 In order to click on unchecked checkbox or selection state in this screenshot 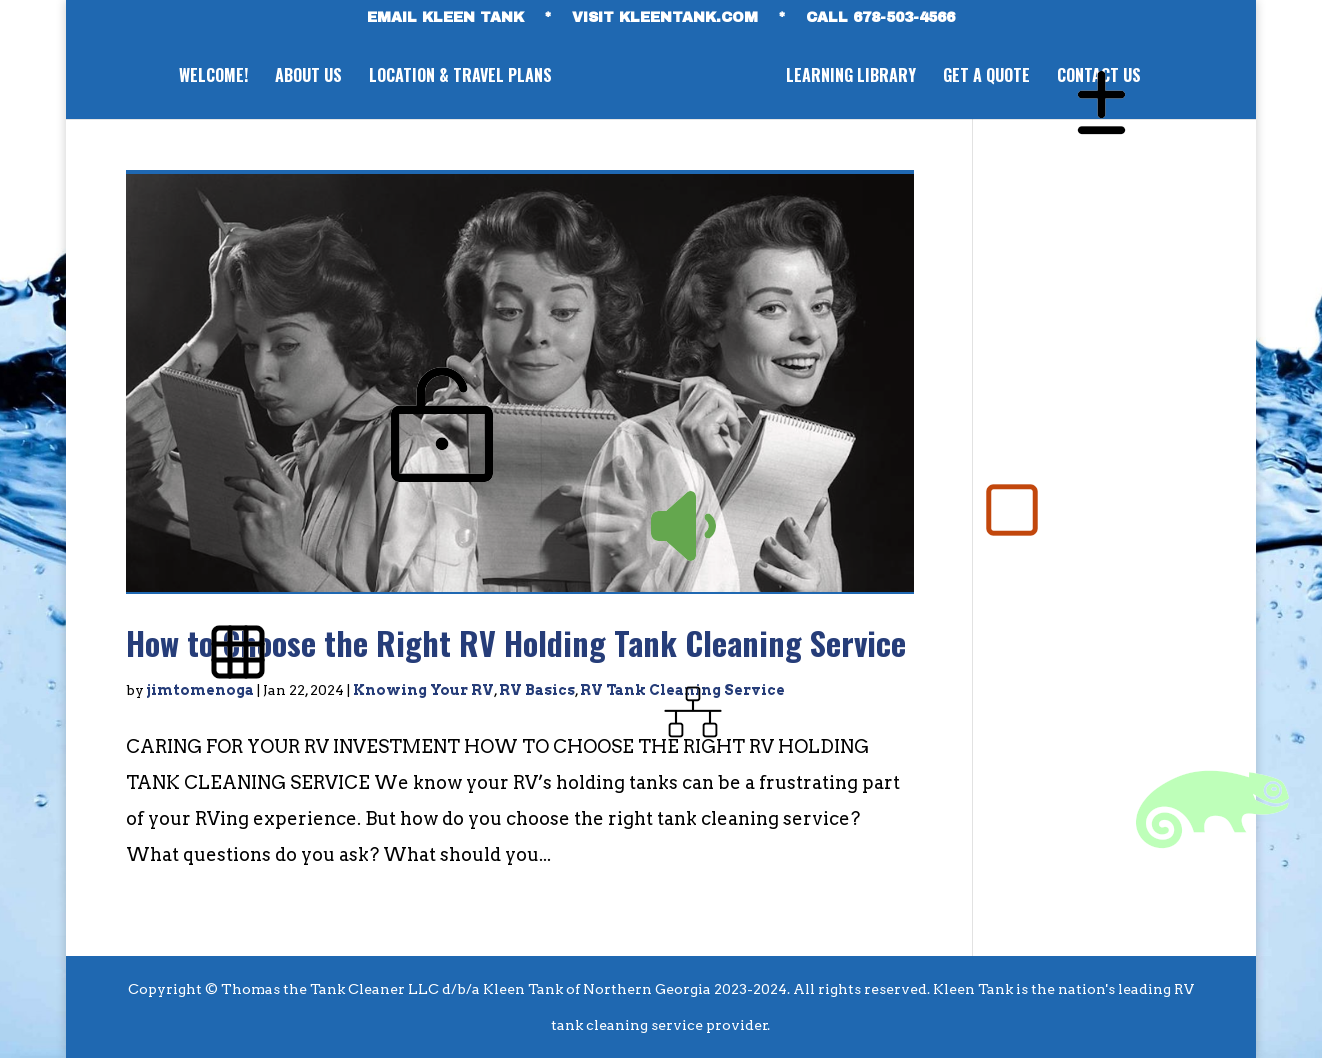, I will do `click(1012, 510)`.